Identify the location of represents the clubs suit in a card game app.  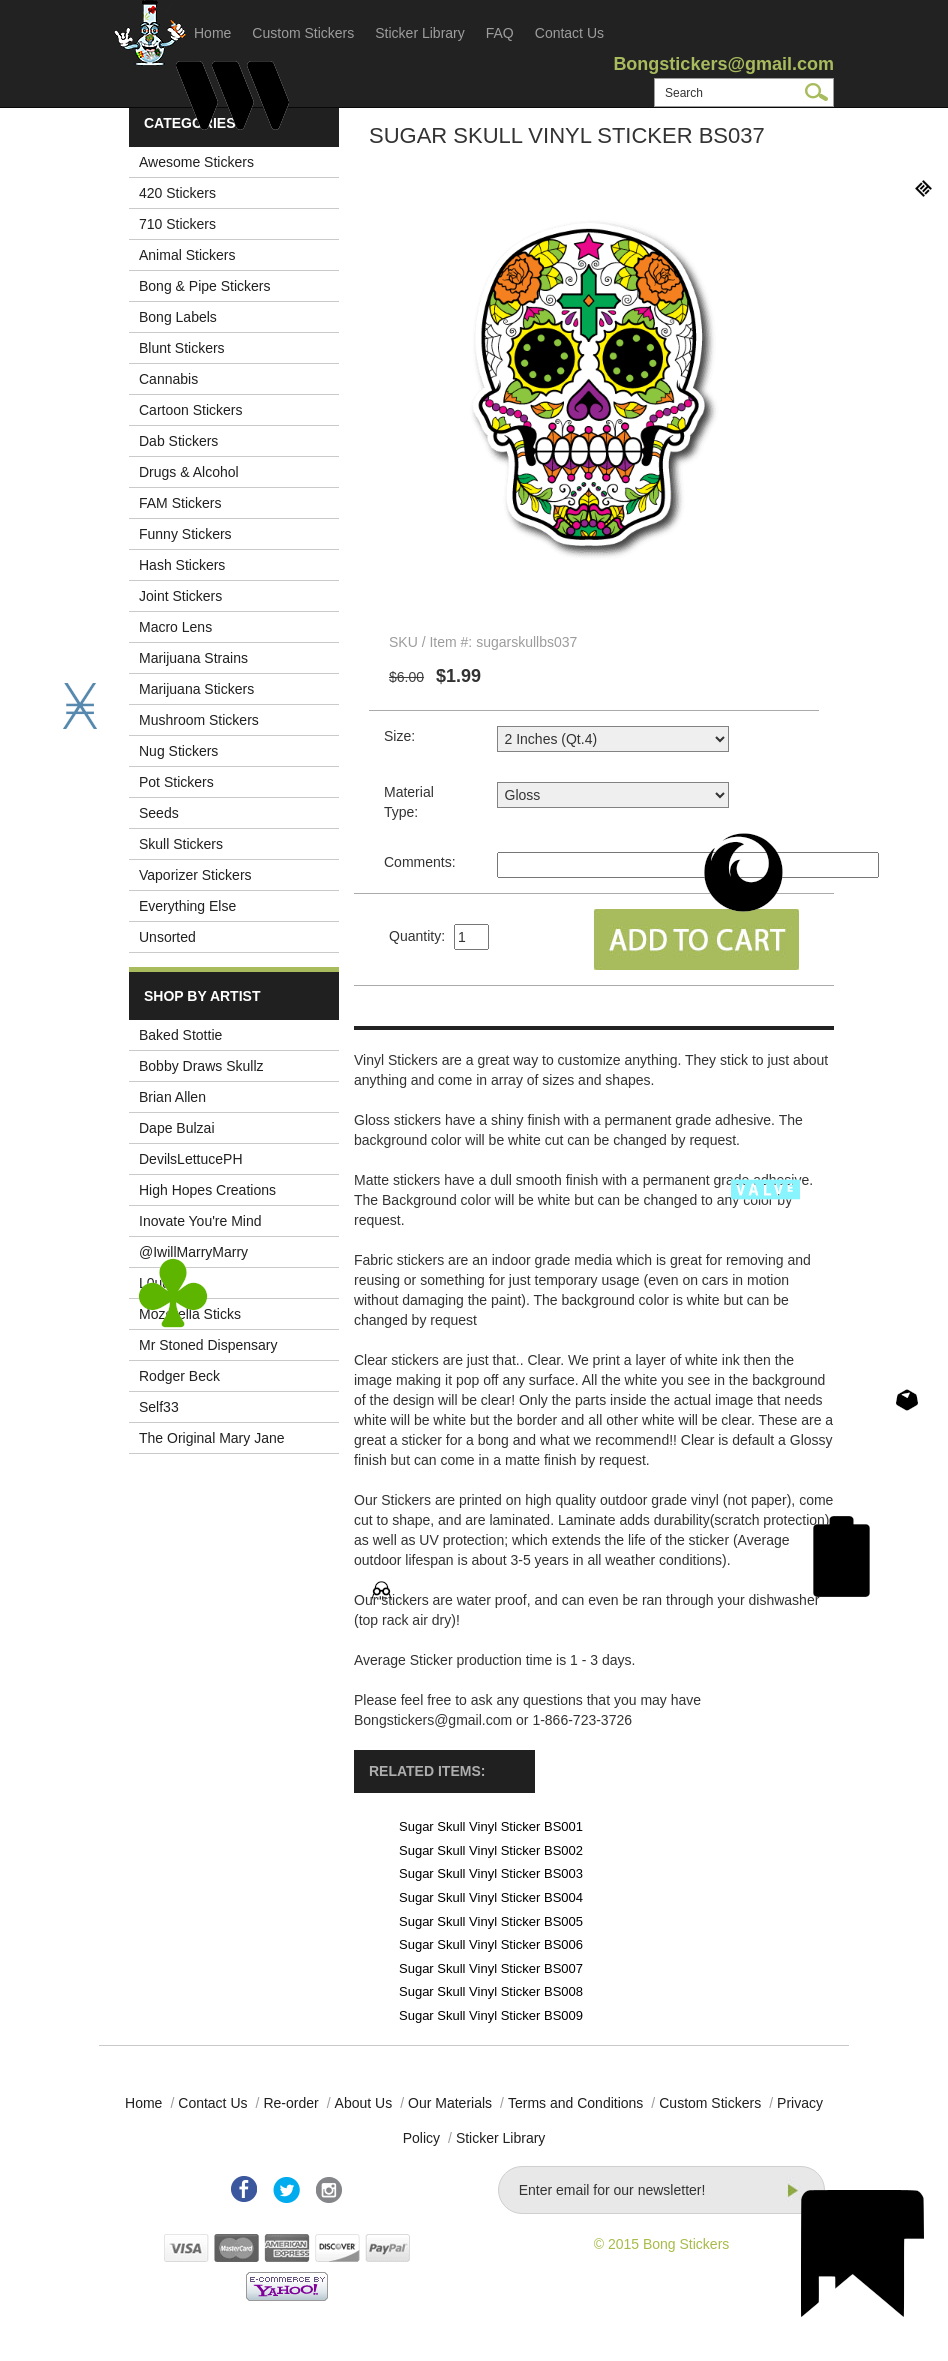
(173, 1293).